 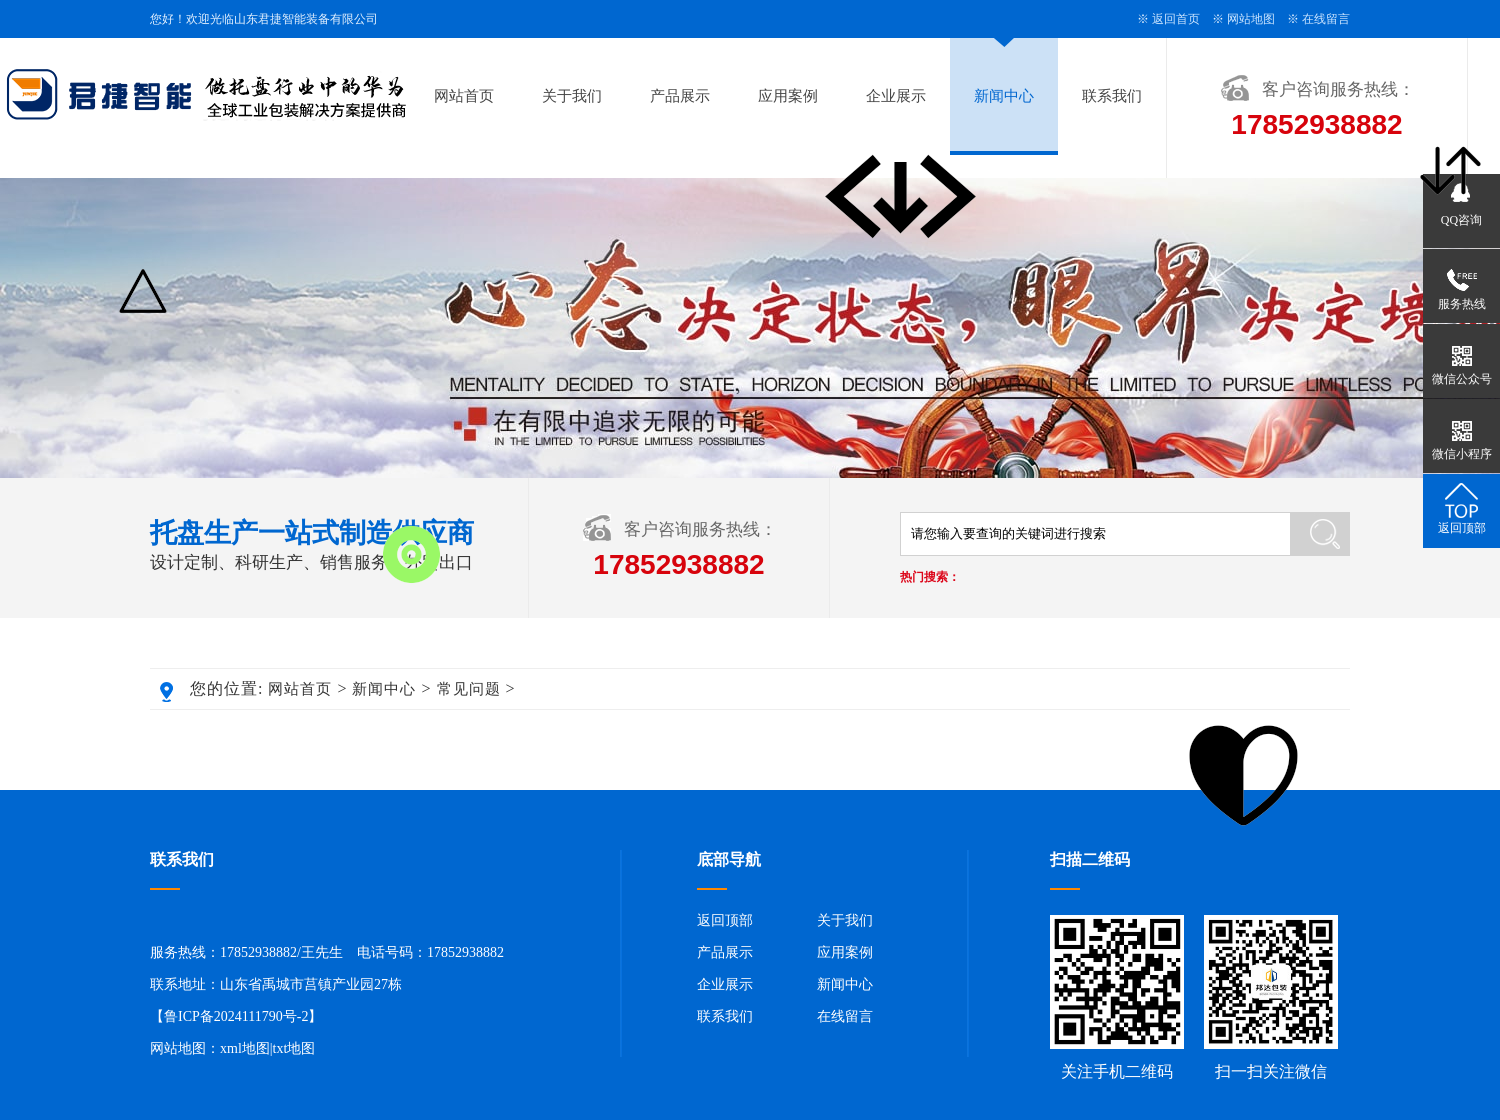 I want to click on indicates a warning or caution state, so click(x=143, y=291).